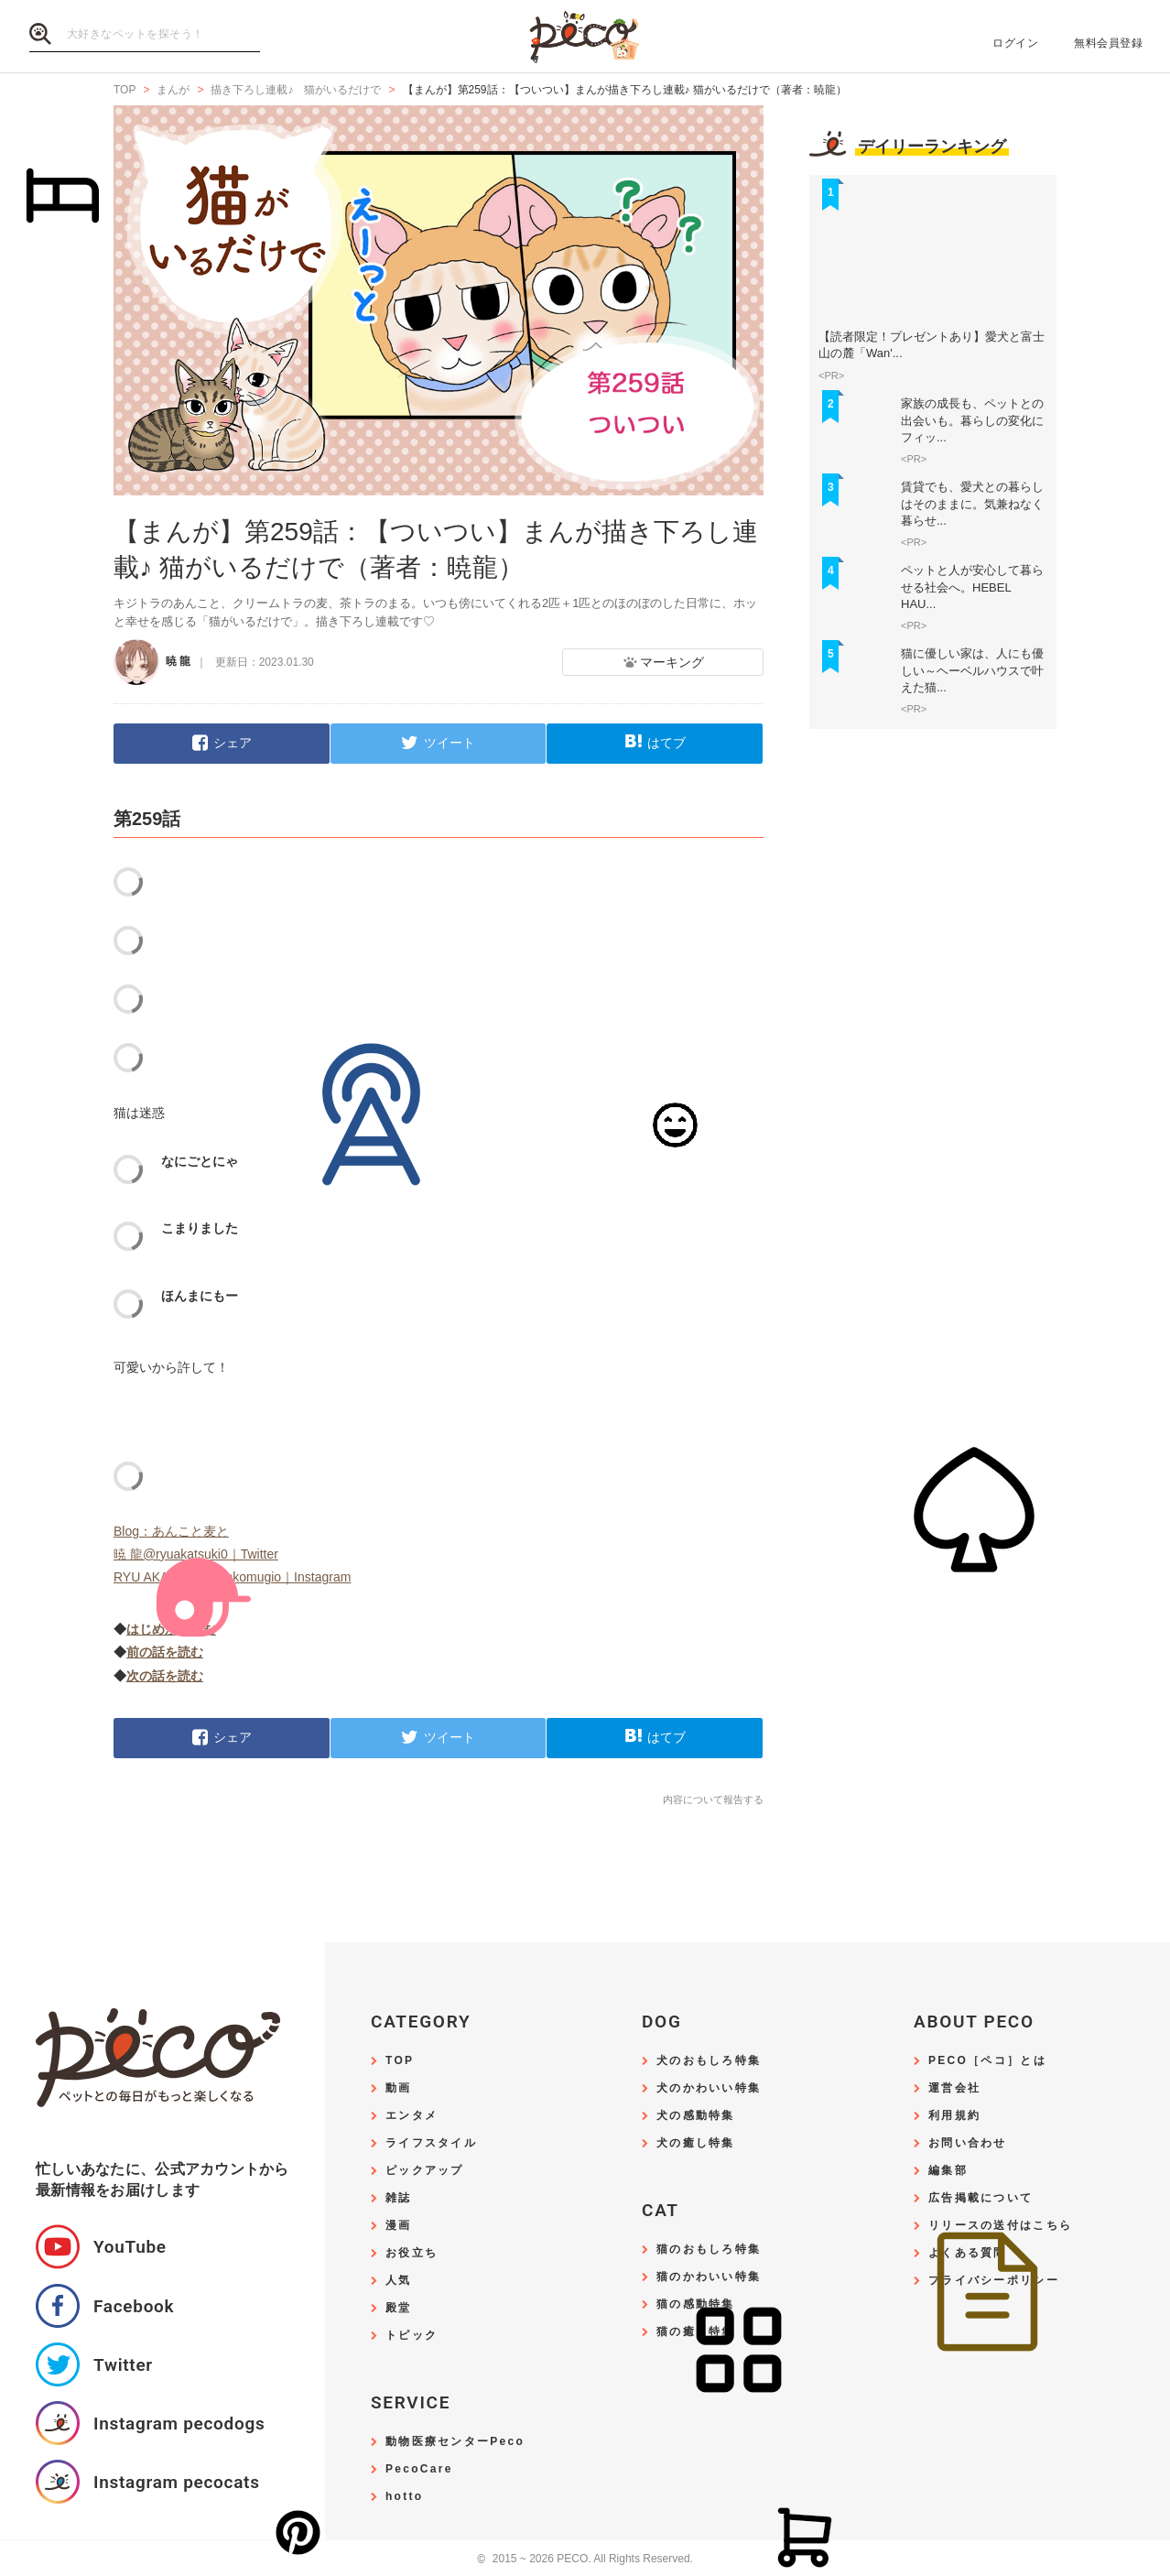 The height and width of the screenshot is (2576, 1170). What do you see at coordinates (371, 1116) in the screenshot?
I see `indicates cellular network signal or connectivity` at bounding box center [371, 1116].